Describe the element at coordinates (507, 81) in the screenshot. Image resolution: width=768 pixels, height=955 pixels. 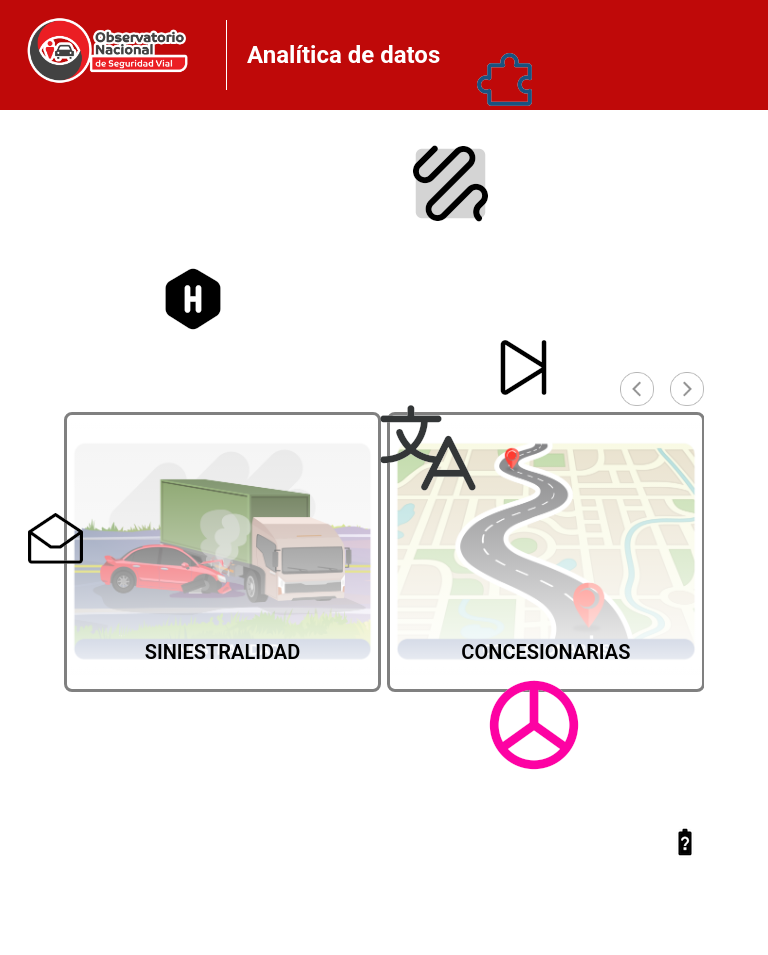
I see `access plugins or extensions` at that location.